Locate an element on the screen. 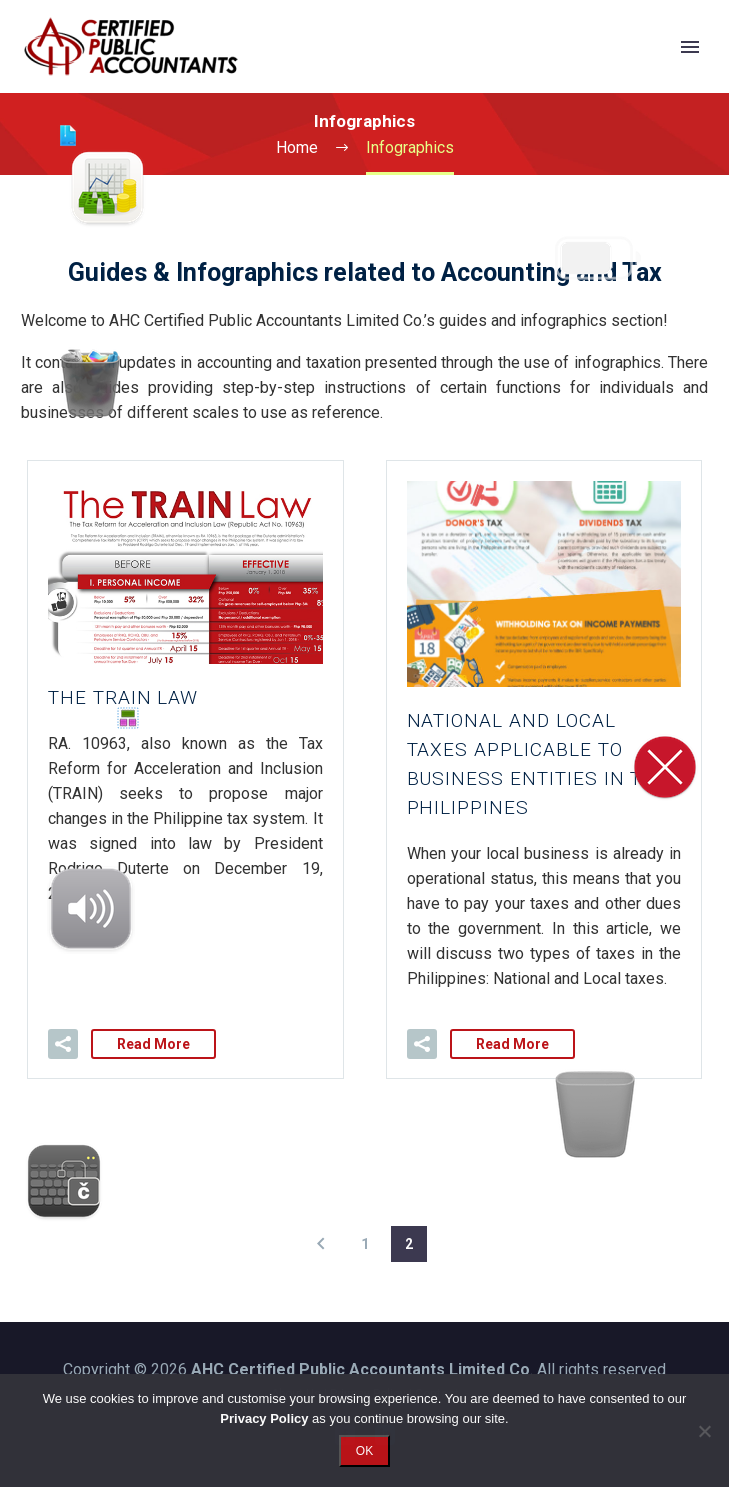  open sound preferences is located at coordinates (91, 910).